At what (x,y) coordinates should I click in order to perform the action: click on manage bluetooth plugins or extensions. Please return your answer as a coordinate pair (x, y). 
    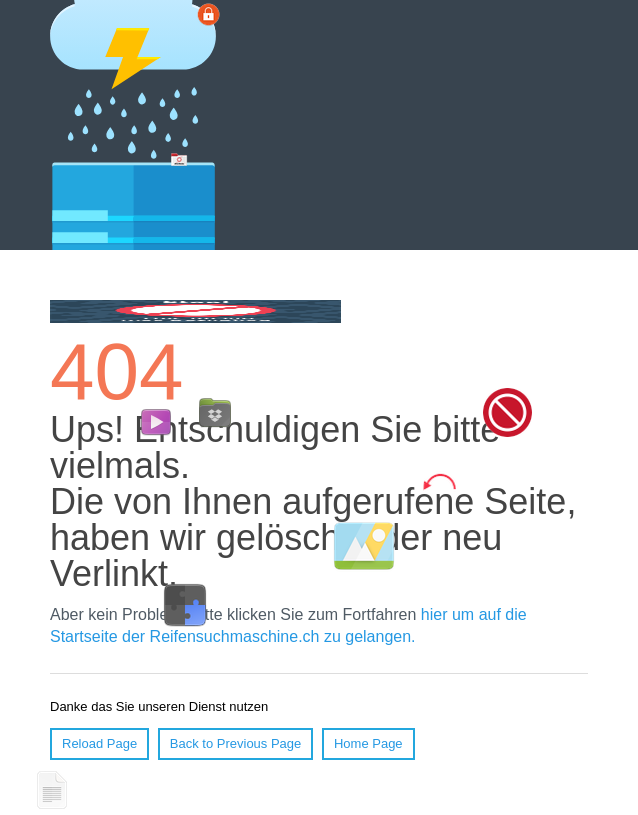
    Looking at the image, I should click on (185, 605).